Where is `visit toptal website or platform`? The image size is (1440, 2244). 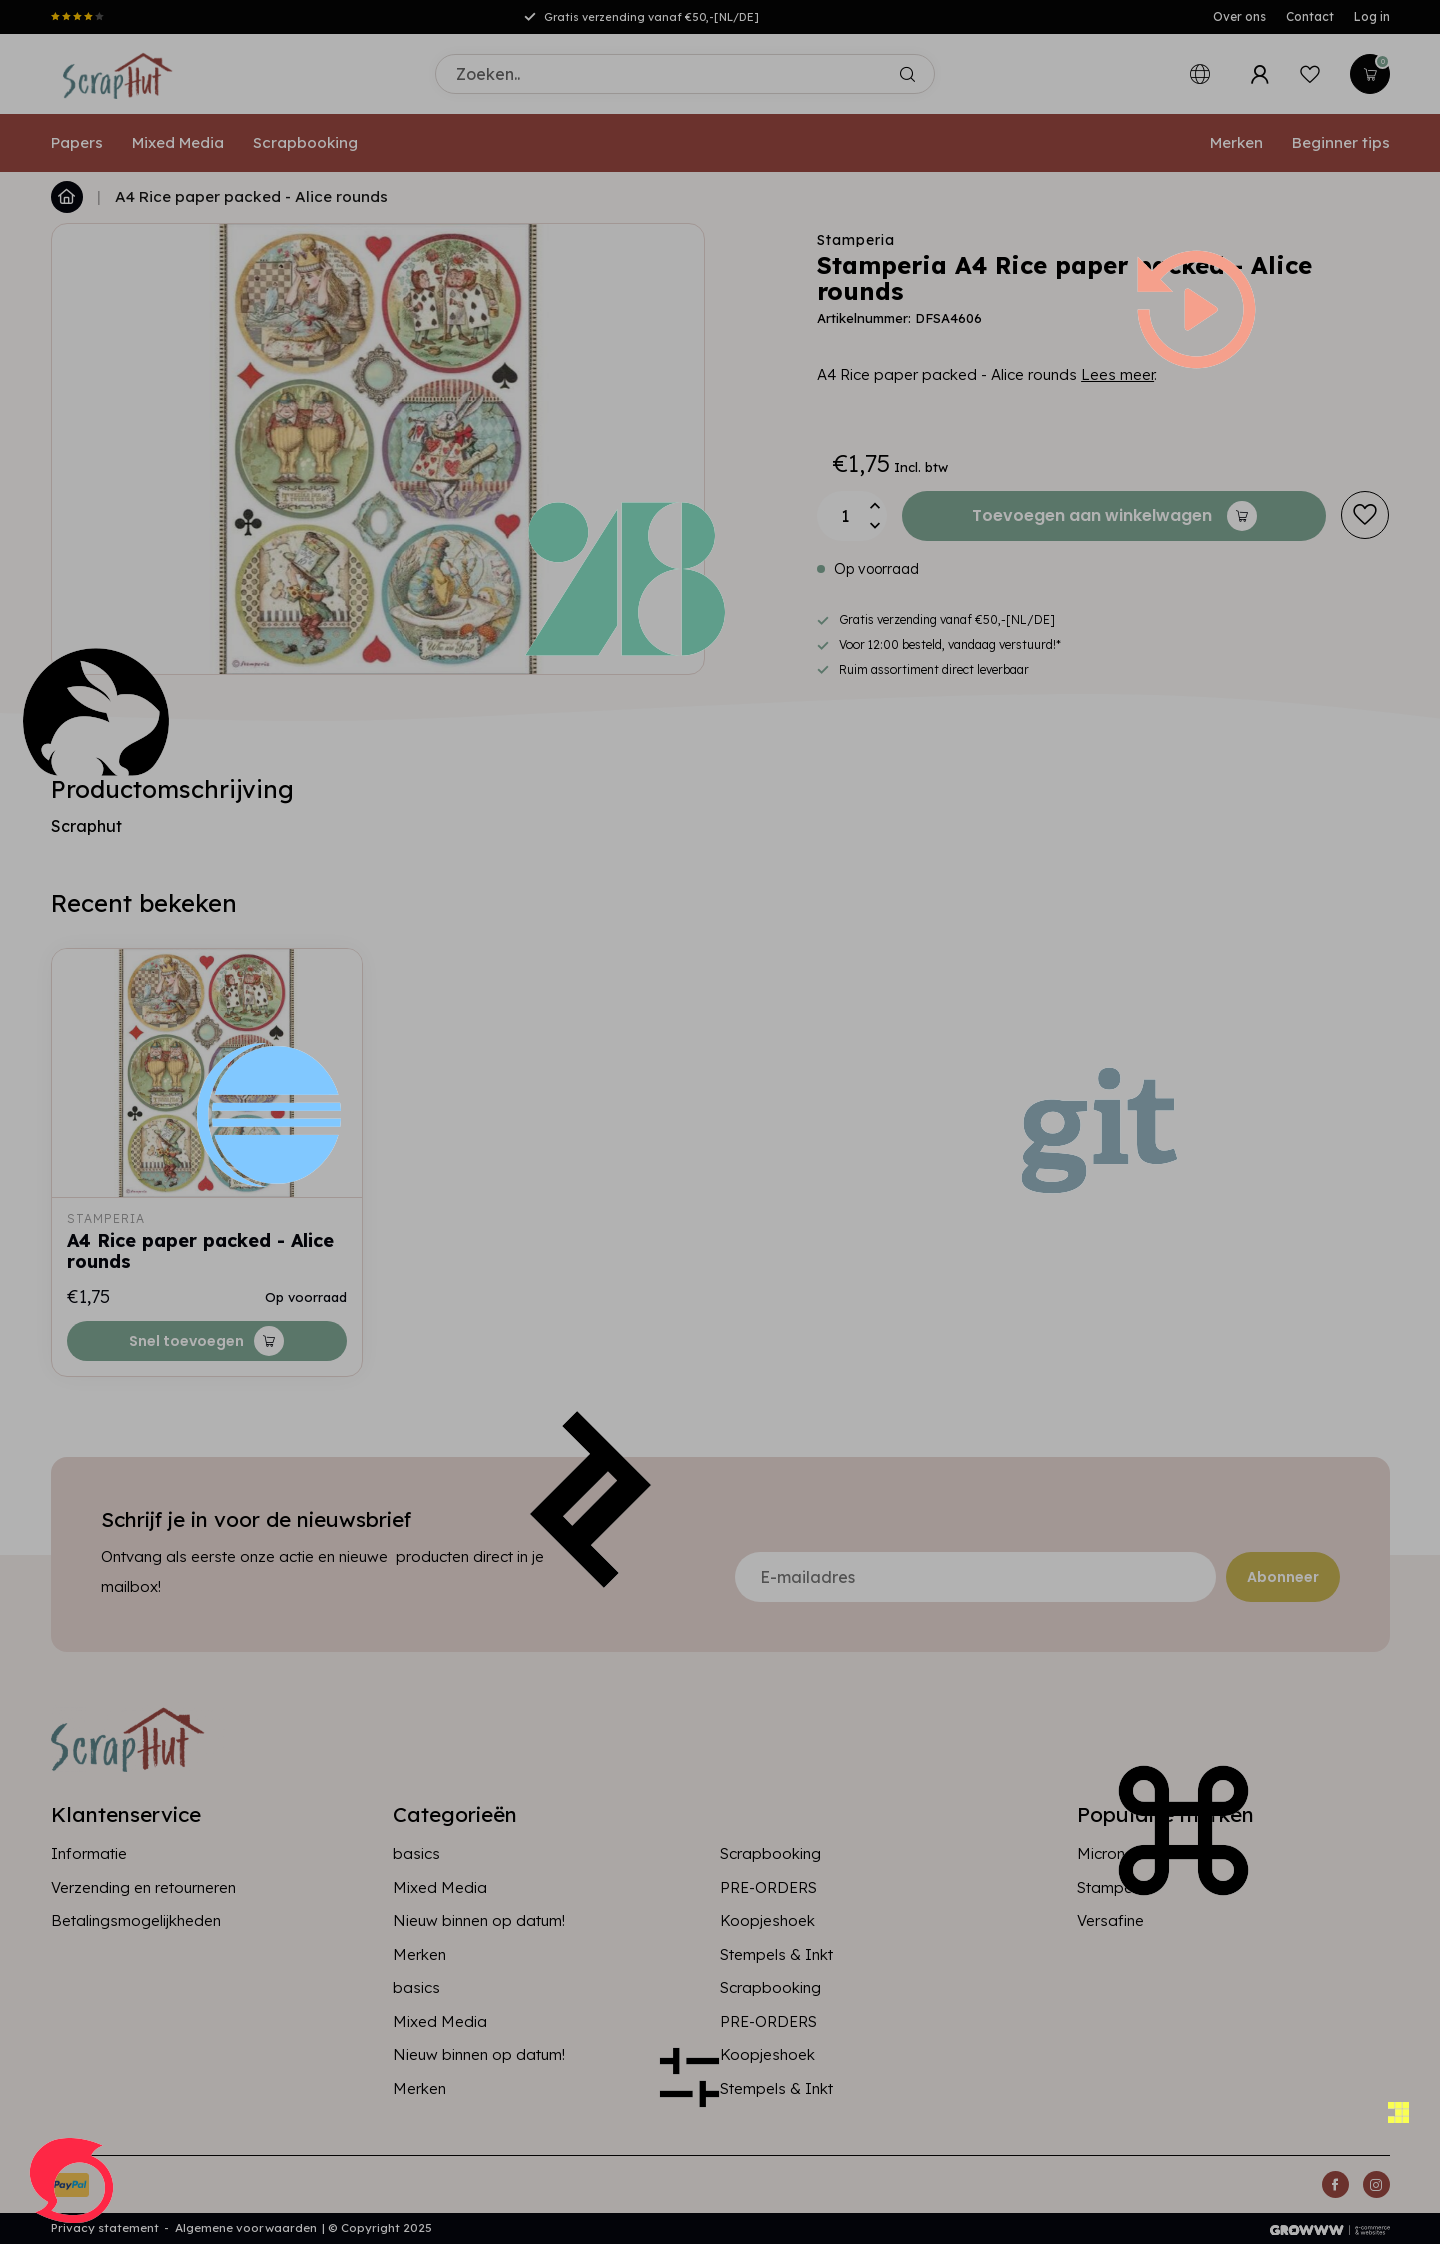 visit toptal website or platform is located at coordinates (590, 1499).